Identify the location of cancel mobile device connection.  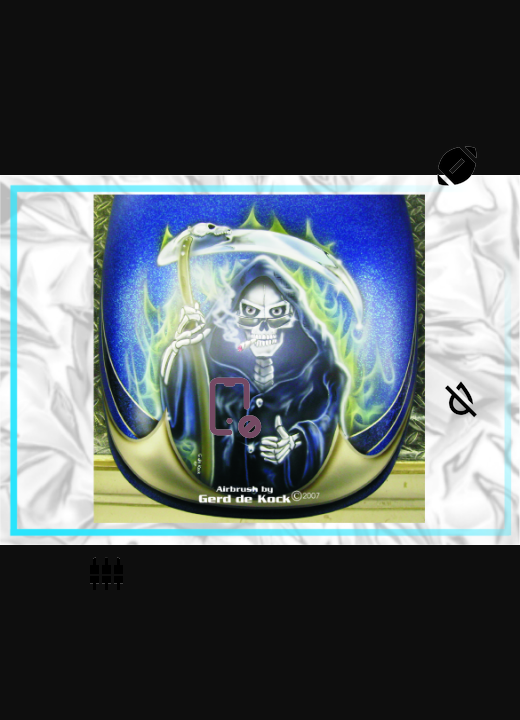
(229, 406).